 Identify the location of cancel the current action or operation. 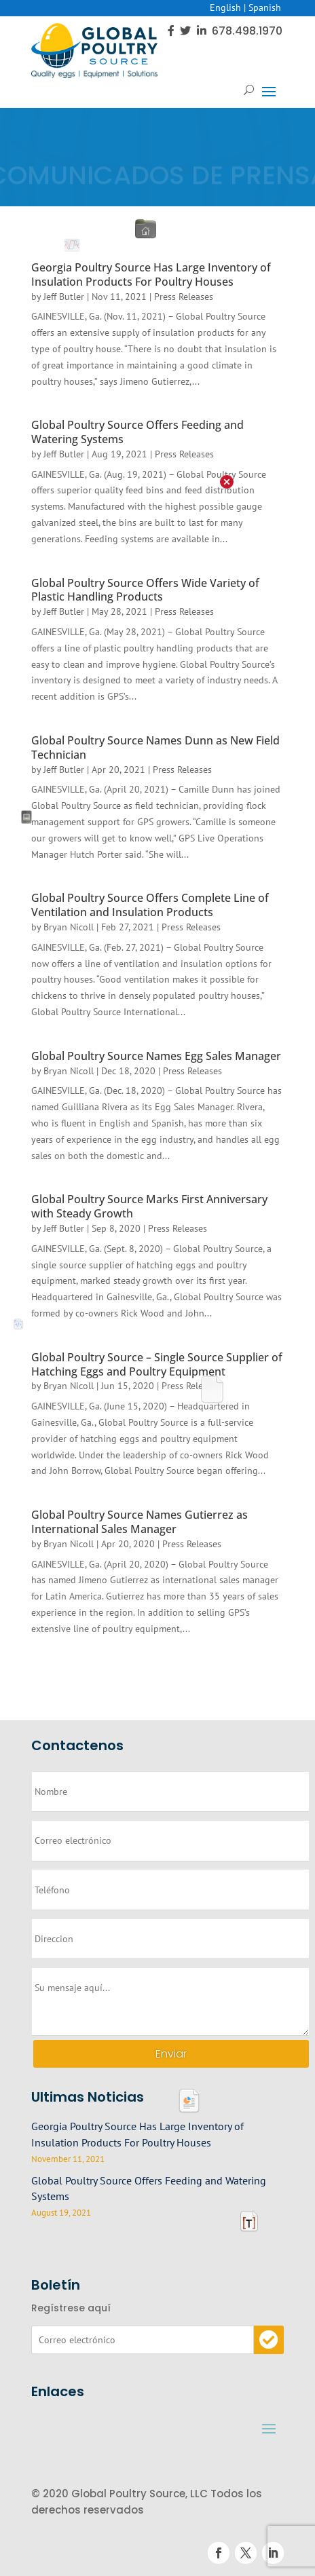
(227, 482).